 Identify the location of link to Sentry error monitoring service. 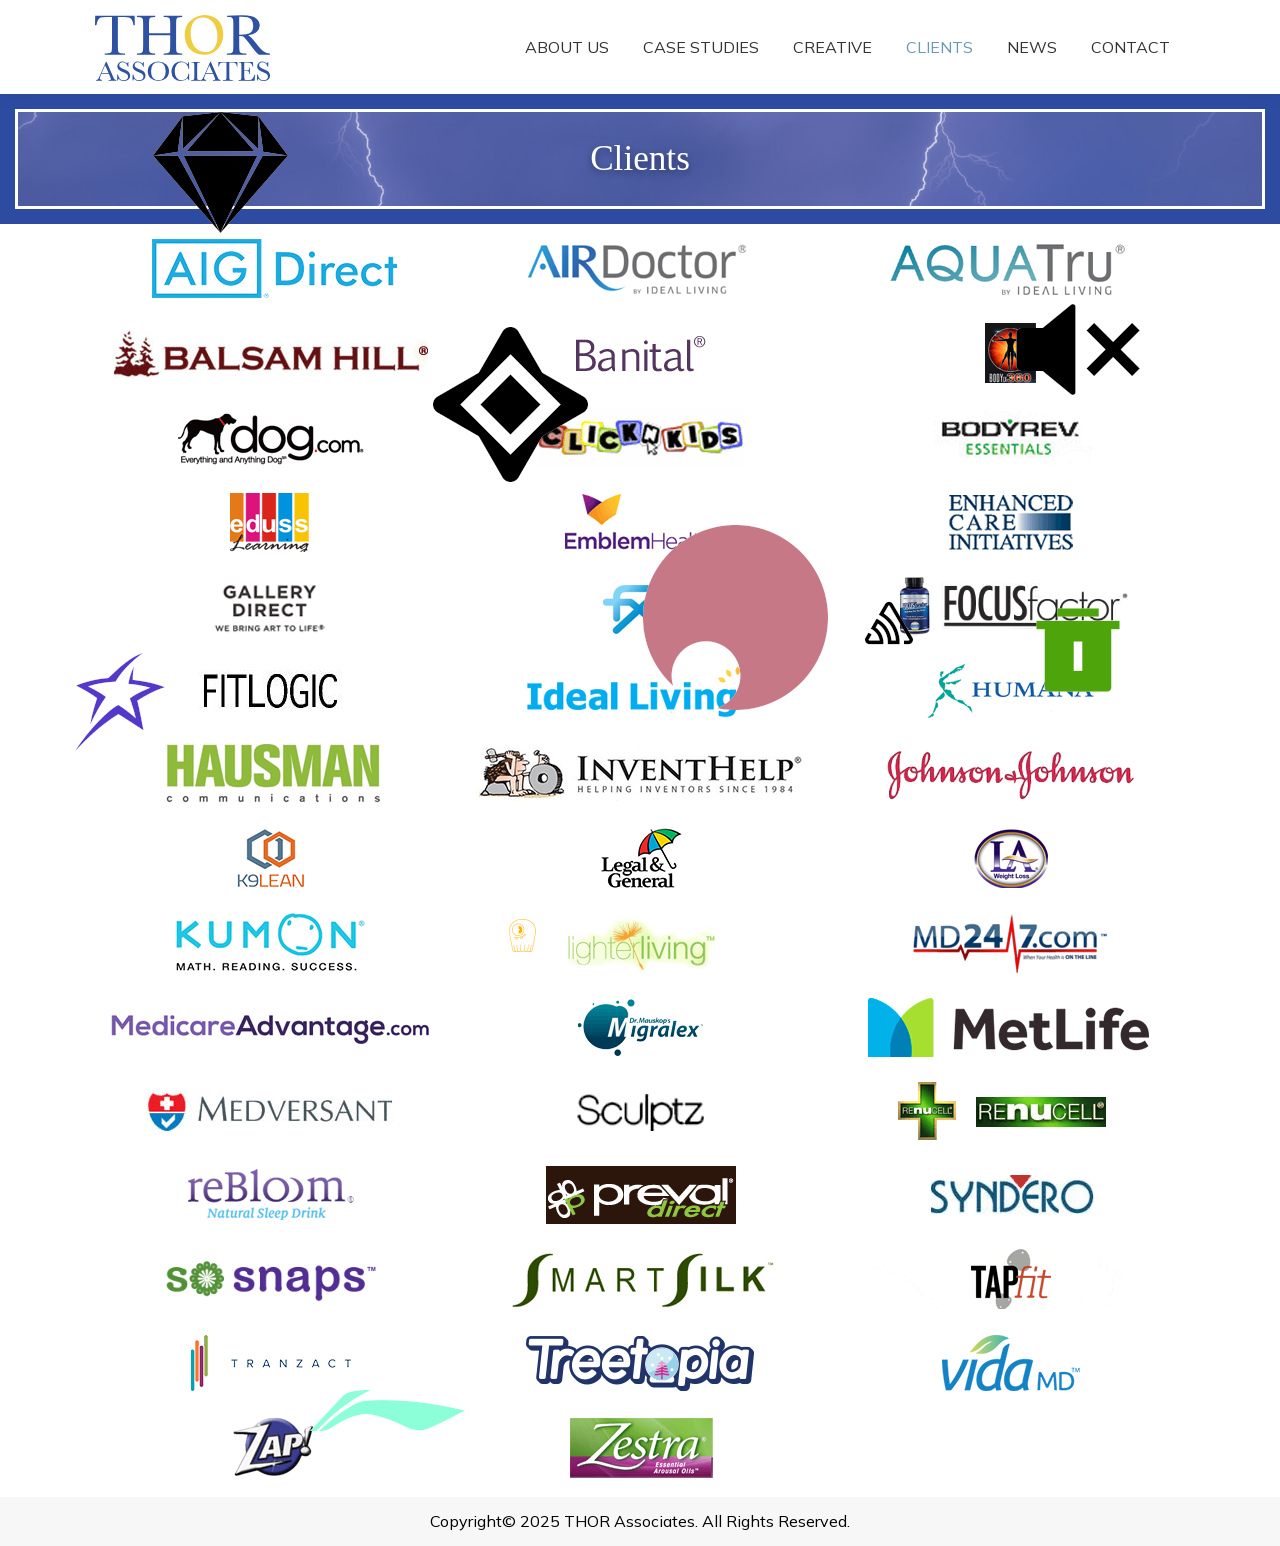
(889, 623).